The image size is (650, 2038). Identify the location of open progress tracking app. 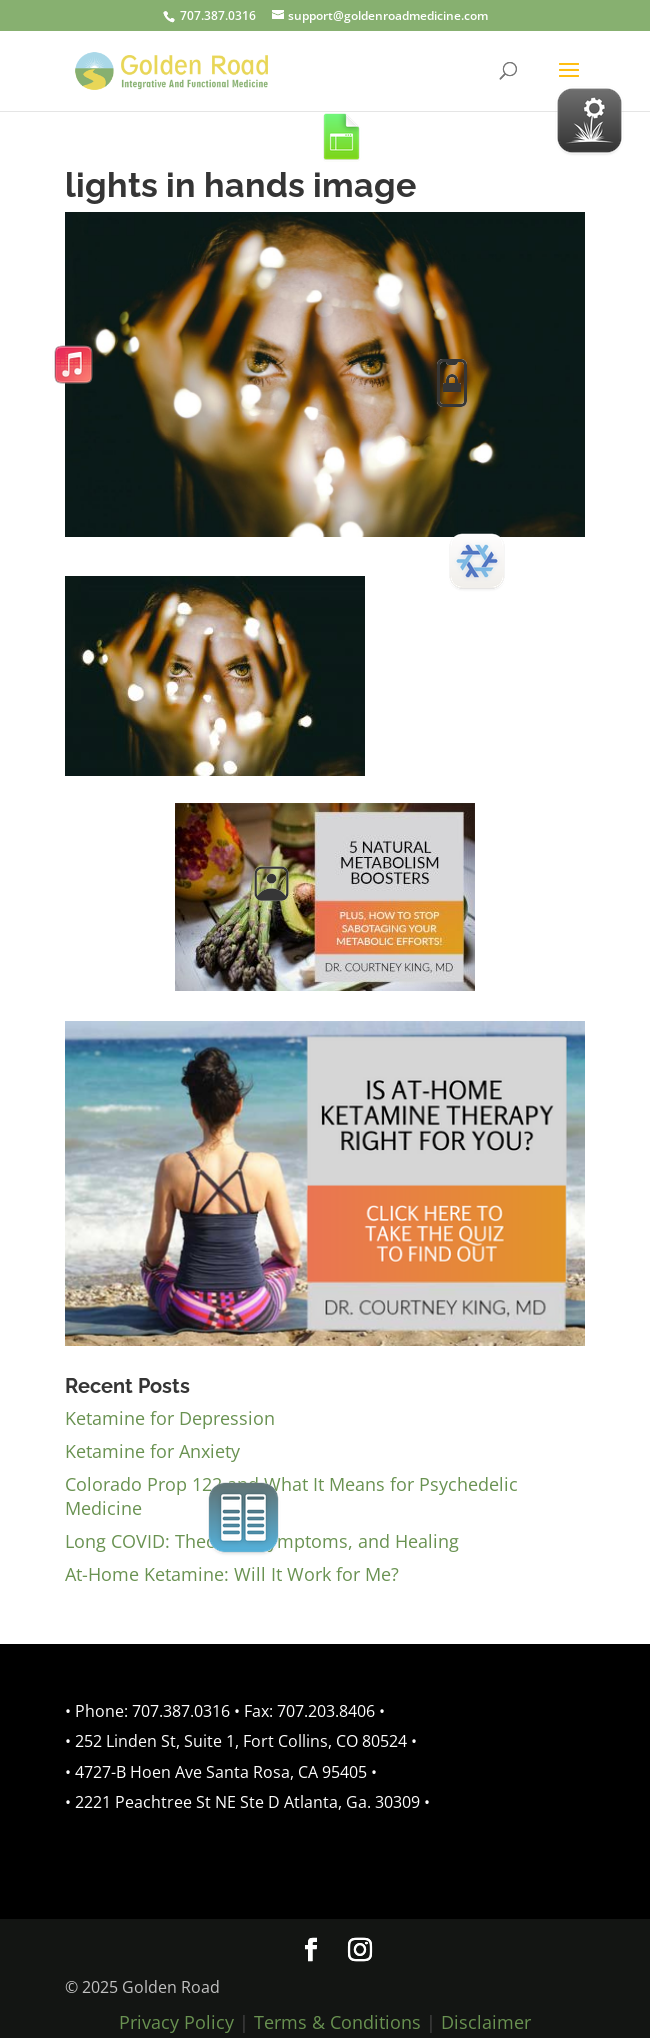
(243, 1517).